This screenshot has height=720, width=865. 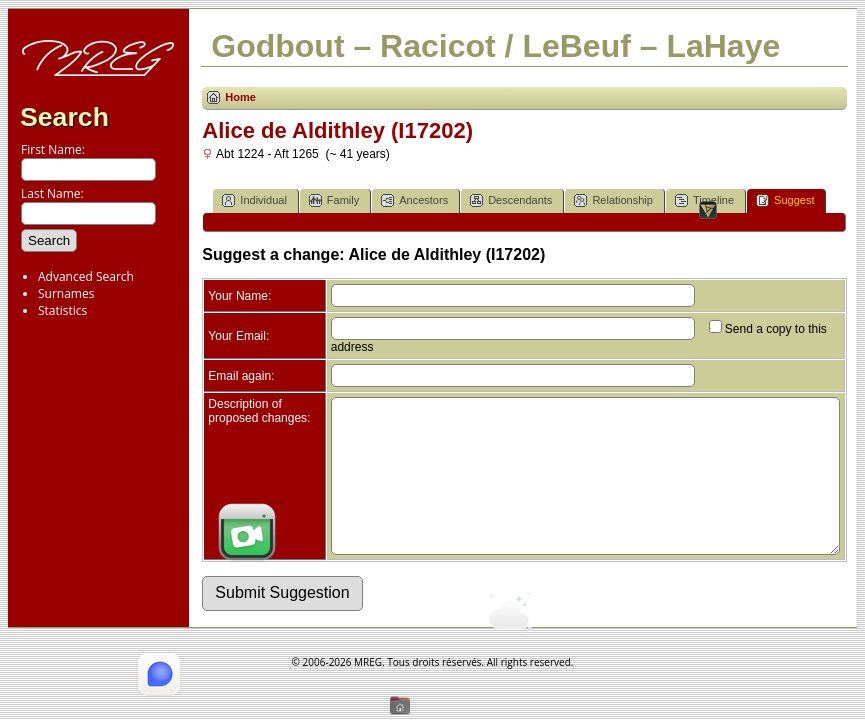 I want to click on access your home folder, so click(x=400, y=705).